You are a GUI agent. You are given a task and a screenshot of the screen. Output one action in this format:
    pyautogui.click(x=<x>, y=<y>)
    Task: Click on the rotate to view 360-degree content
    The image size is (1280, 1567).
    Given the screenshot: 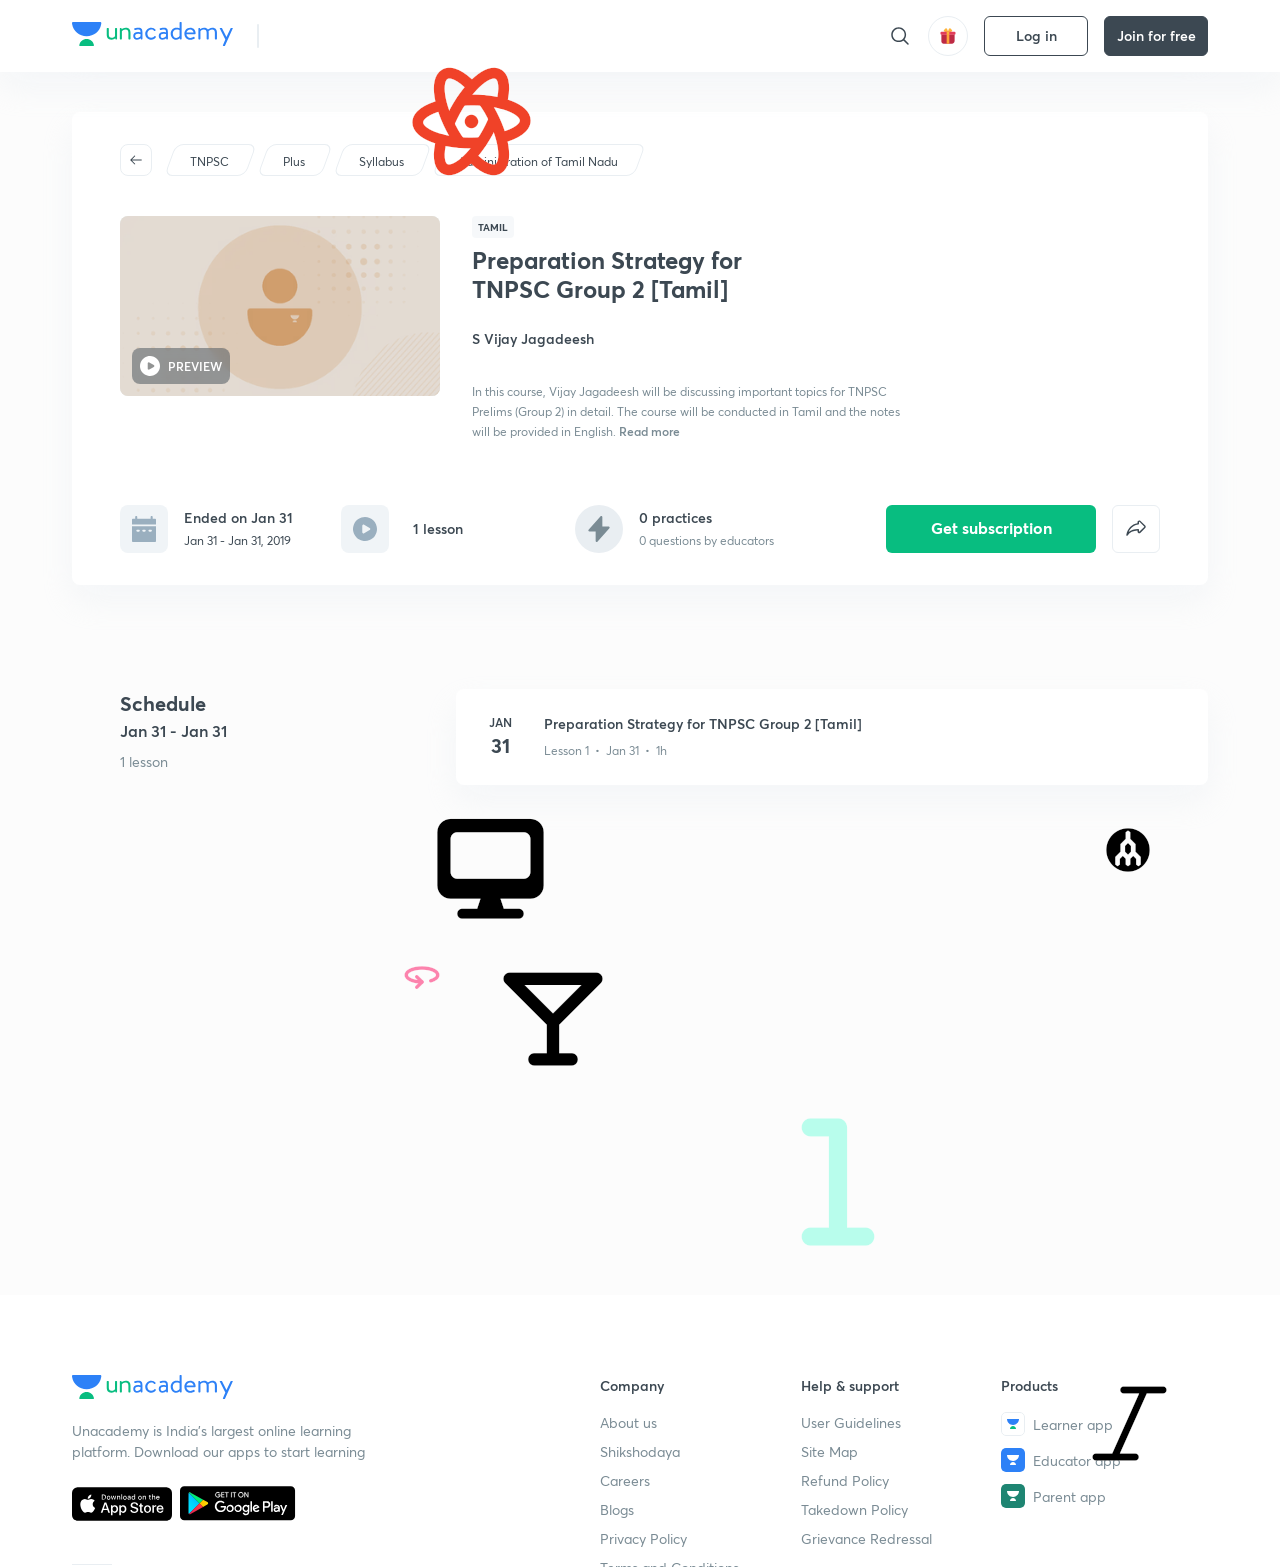 What is the action you would take?
    pyautogui.click(x=422, y=975)
    